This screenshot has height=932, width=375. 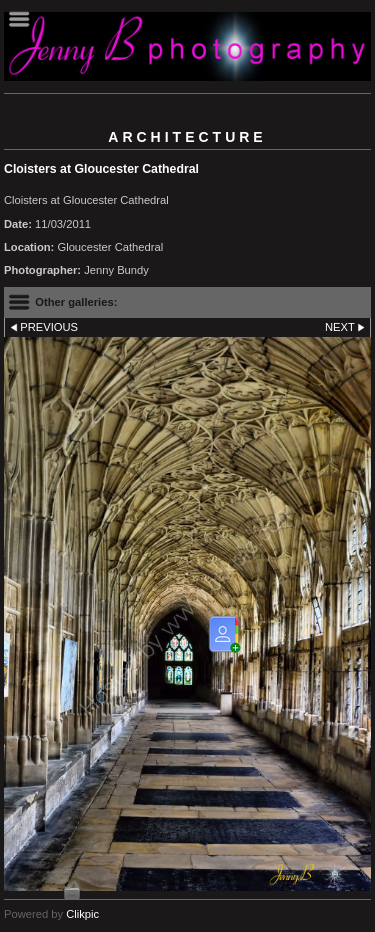 What do you see at coordinates (72, 893) in the screenshot?
I see `open desktop folder` at bounding box center [72, 893].